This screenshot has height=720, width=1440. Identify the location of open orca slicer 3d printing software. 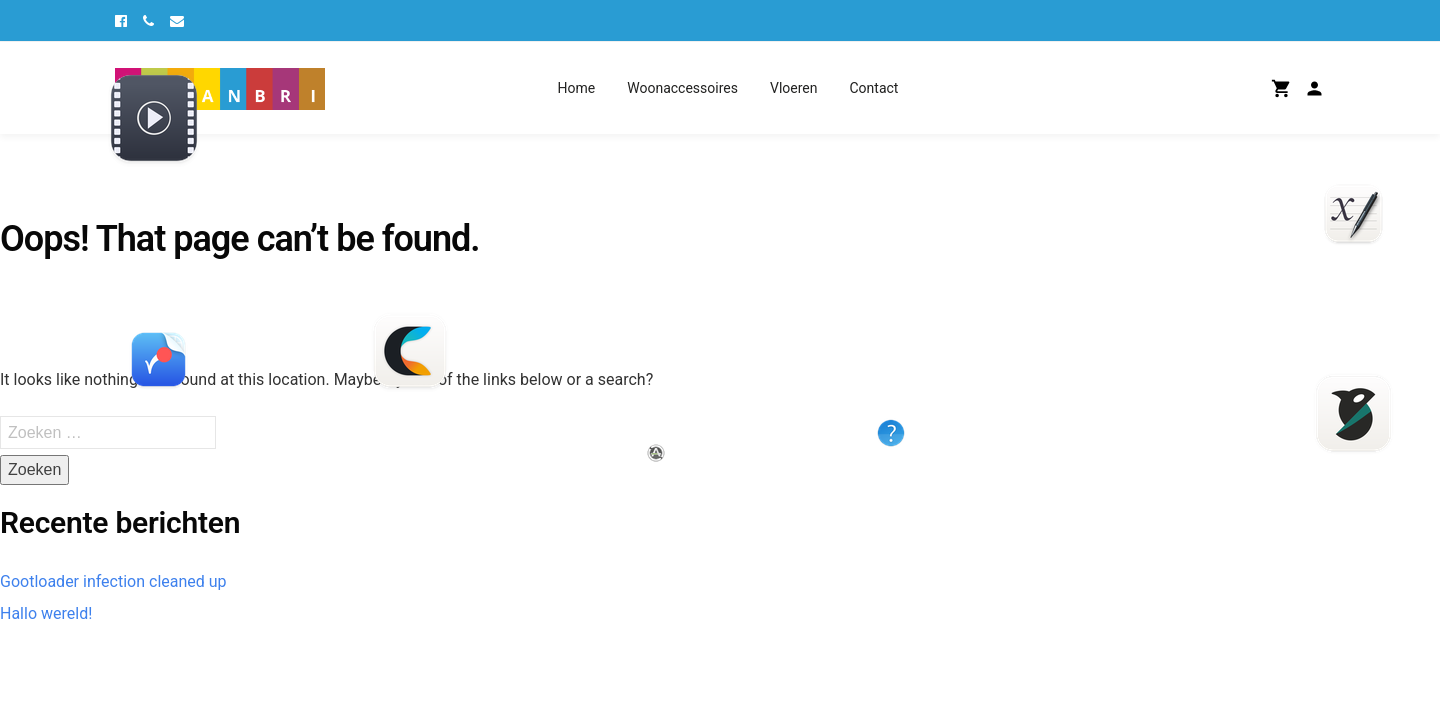
(1353, 413).